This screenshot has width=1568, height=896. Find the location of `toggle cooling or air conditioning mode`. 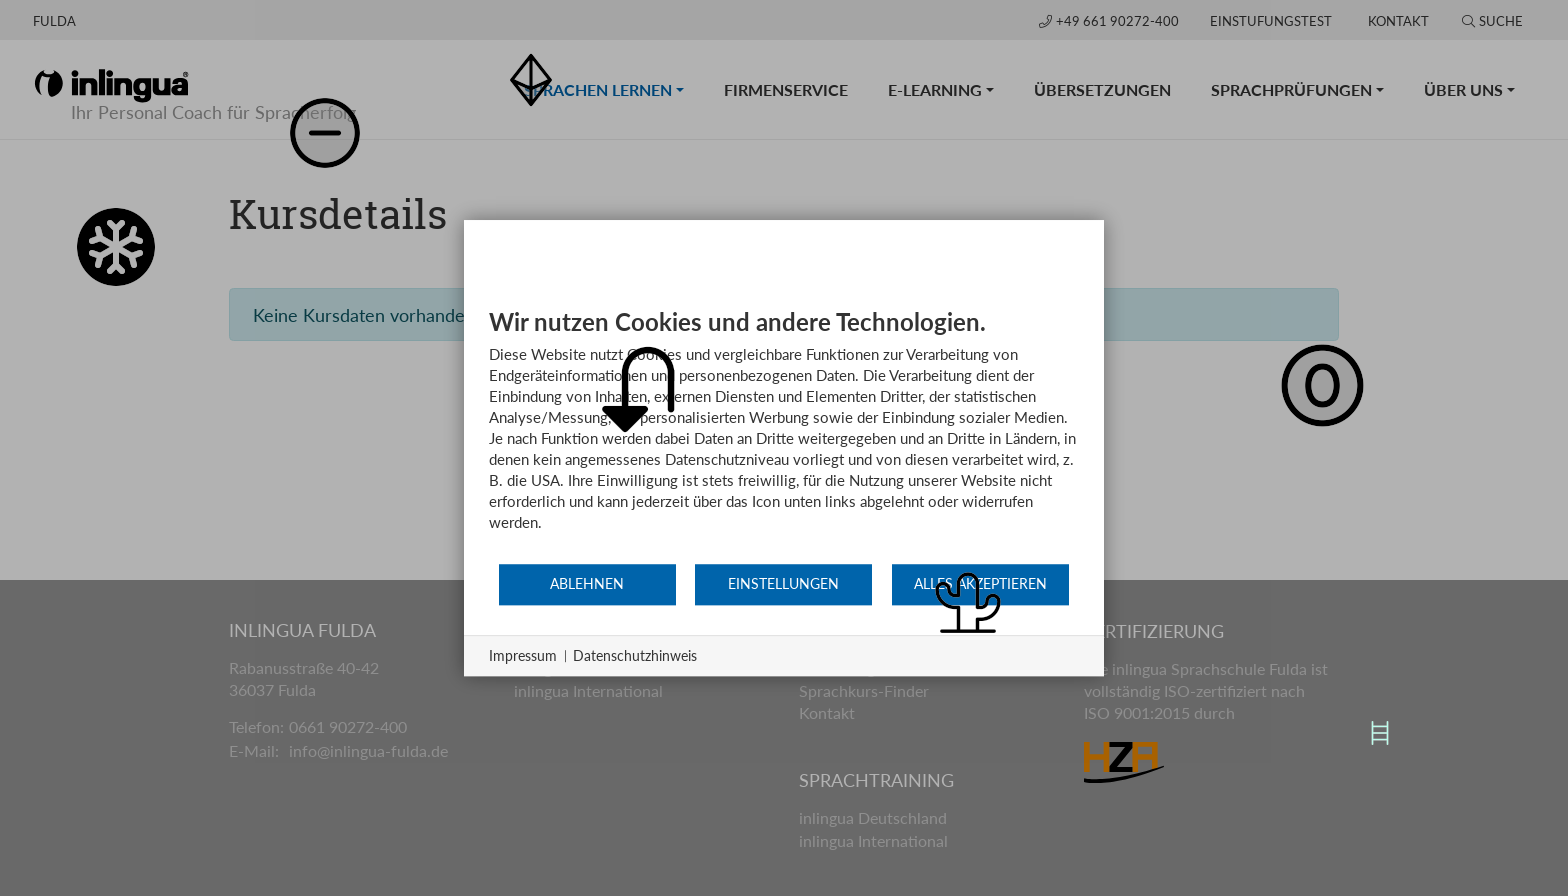

toggle cooling or air conditioning mode is located at coordinates (116, 247).